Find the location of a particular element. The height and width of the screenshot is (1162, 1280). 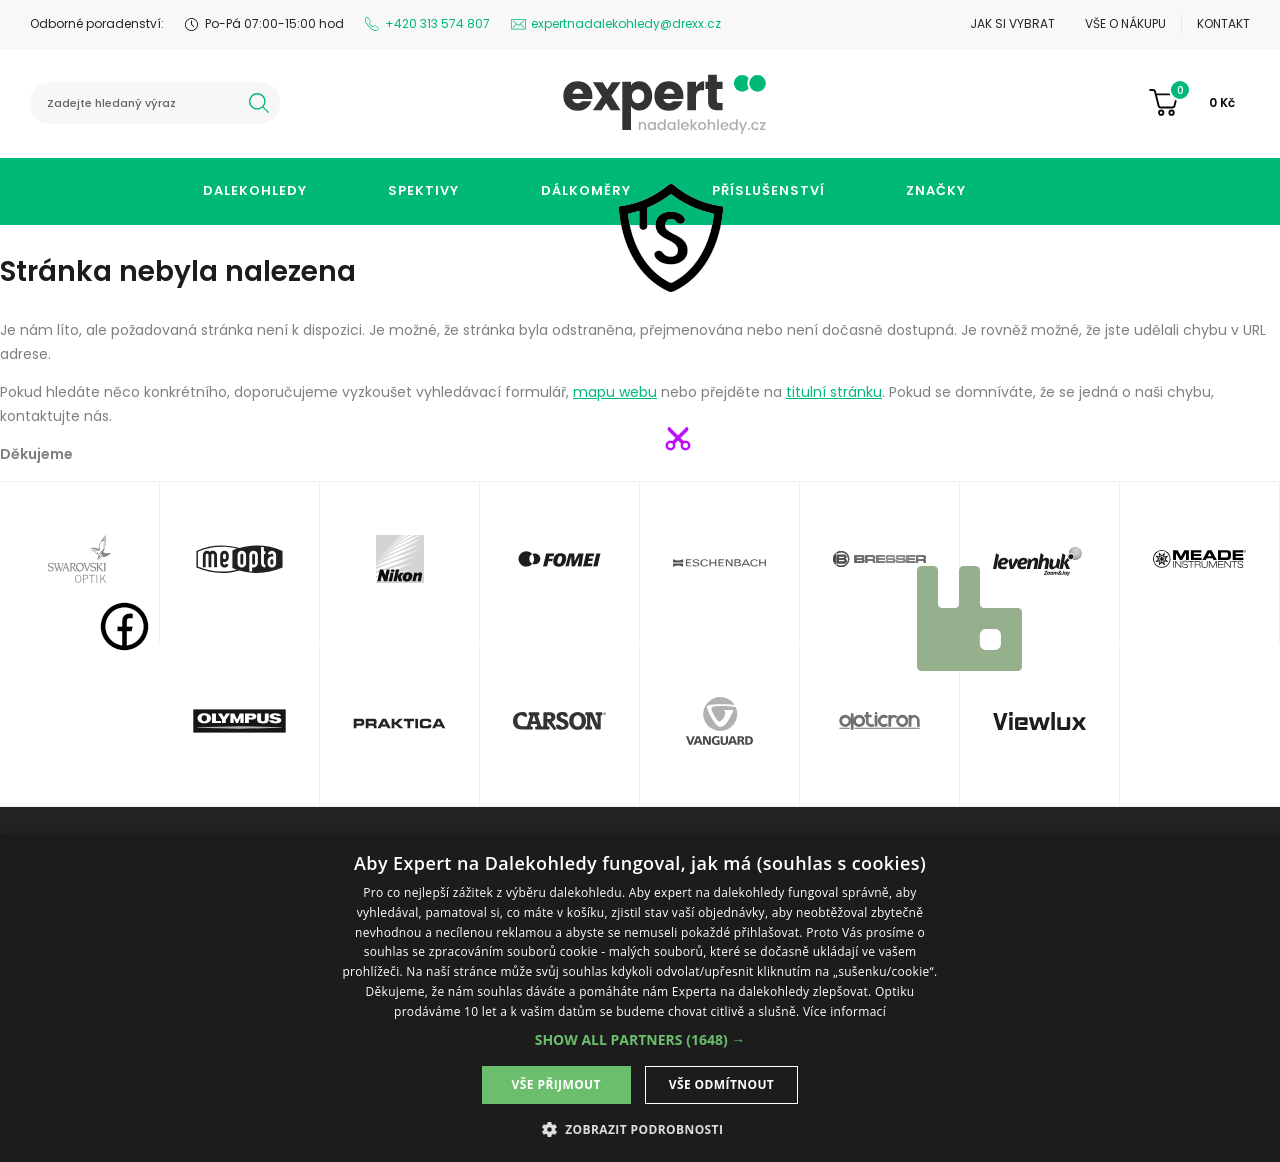

songoda brand logo is located at coordinates (671, 238).